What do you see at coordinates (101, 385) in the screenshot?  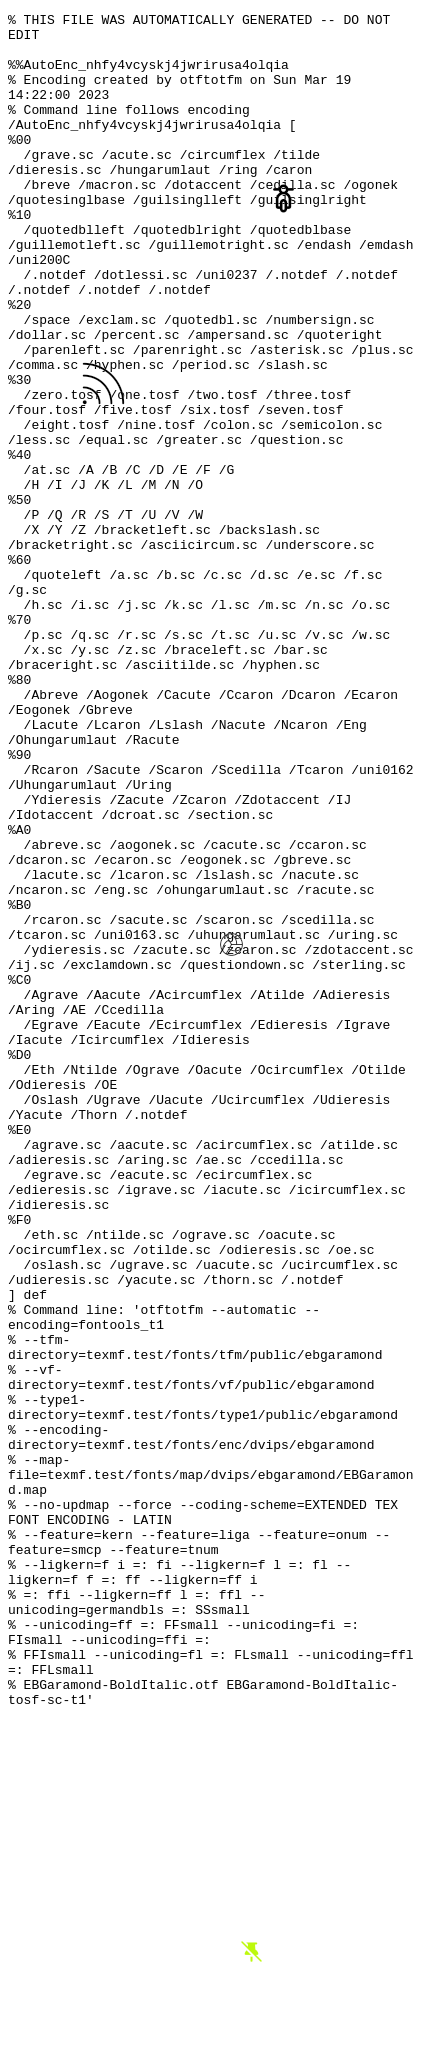 I see `subscribe to RSS feed` at bounding box center [101, 385].